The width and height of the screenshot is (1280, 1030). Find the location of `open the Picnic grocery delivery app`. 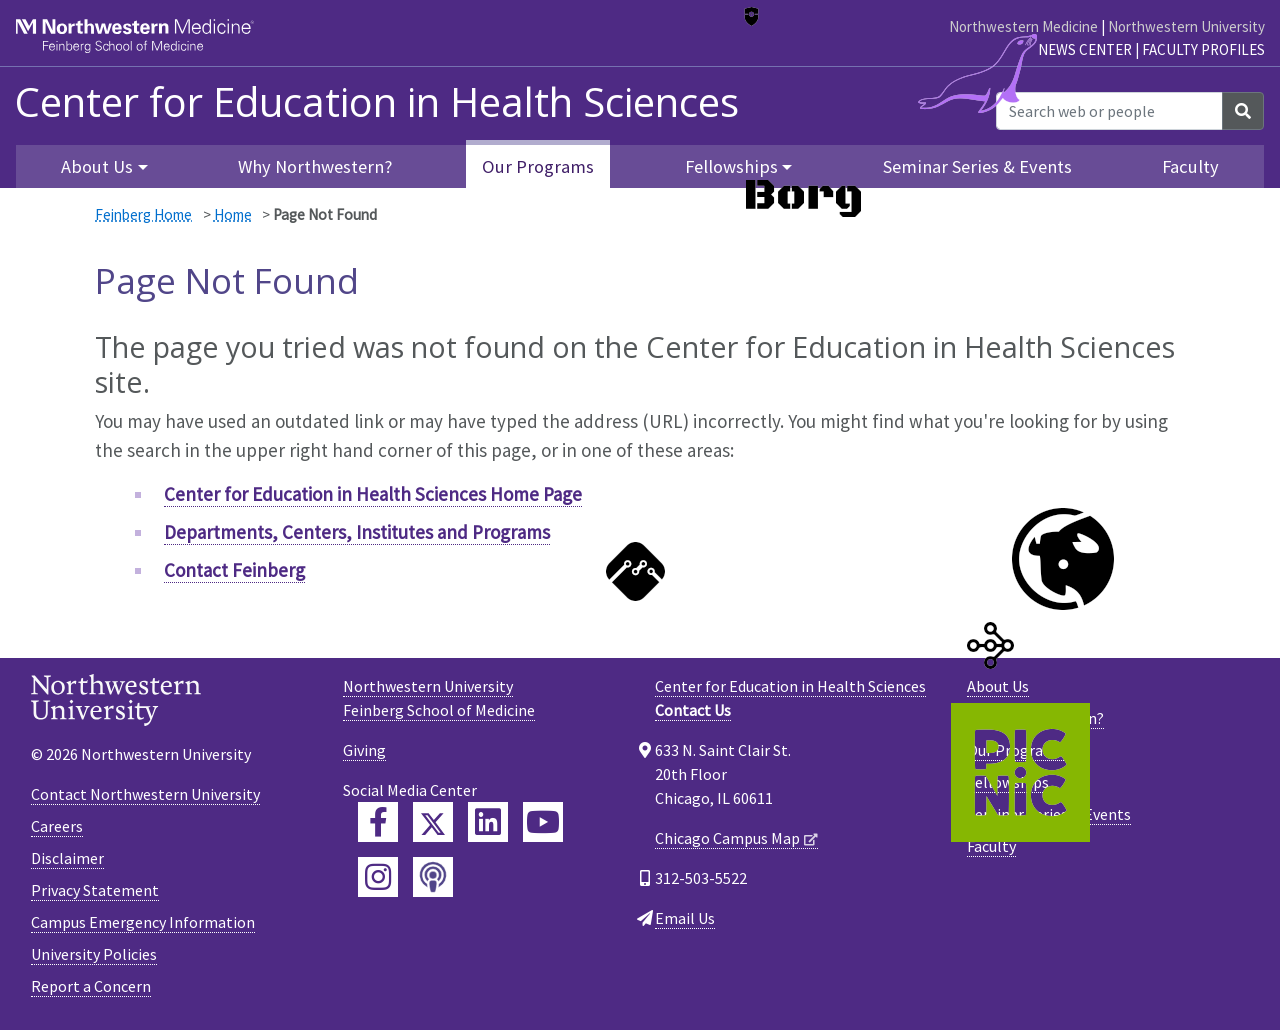

open the Picnic grocery delivery app is located at coordinates (1020, 772).